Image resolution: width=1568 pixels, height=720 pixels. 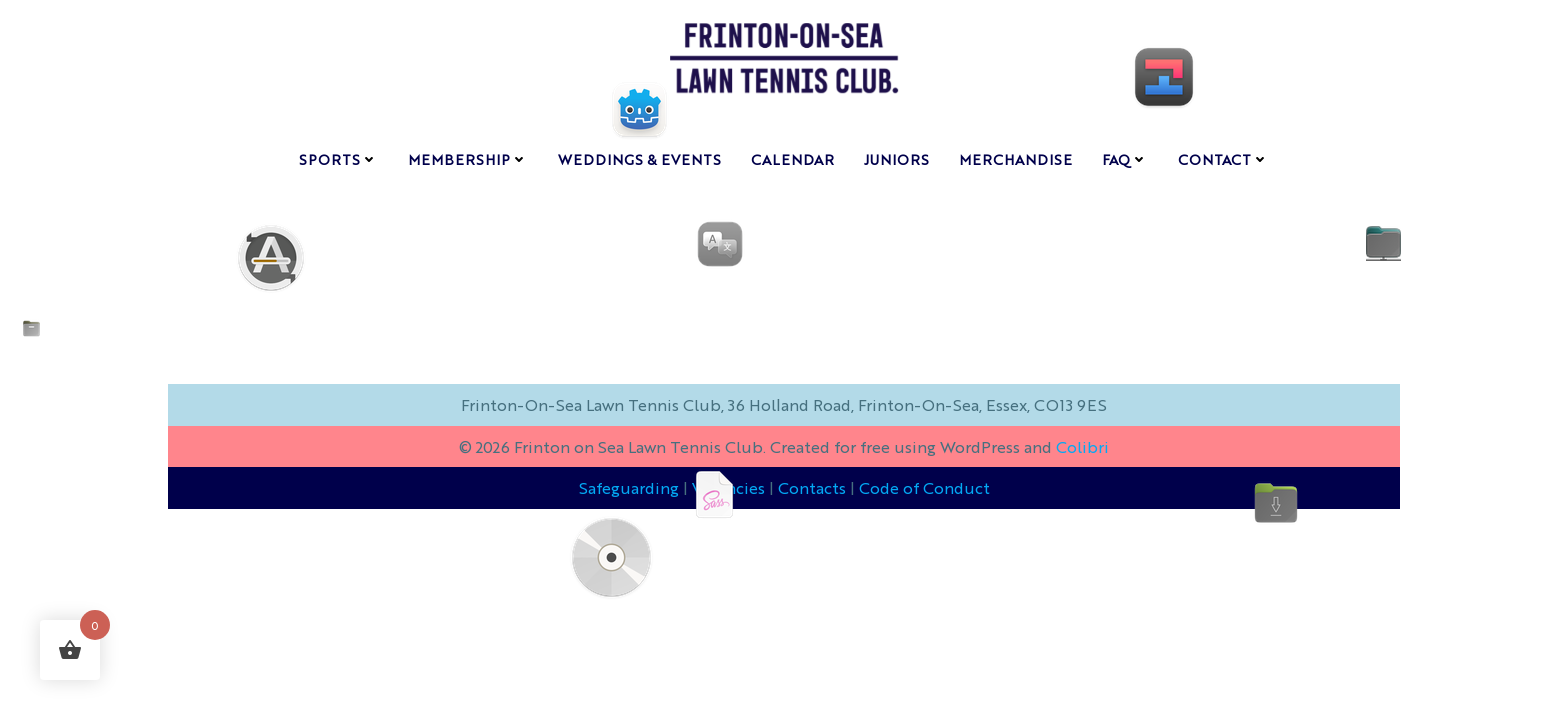 What do you see at coordinates (1276, 503) in the screenshot?
I see `open your downloads folder` at bounding box center [1276, 503].